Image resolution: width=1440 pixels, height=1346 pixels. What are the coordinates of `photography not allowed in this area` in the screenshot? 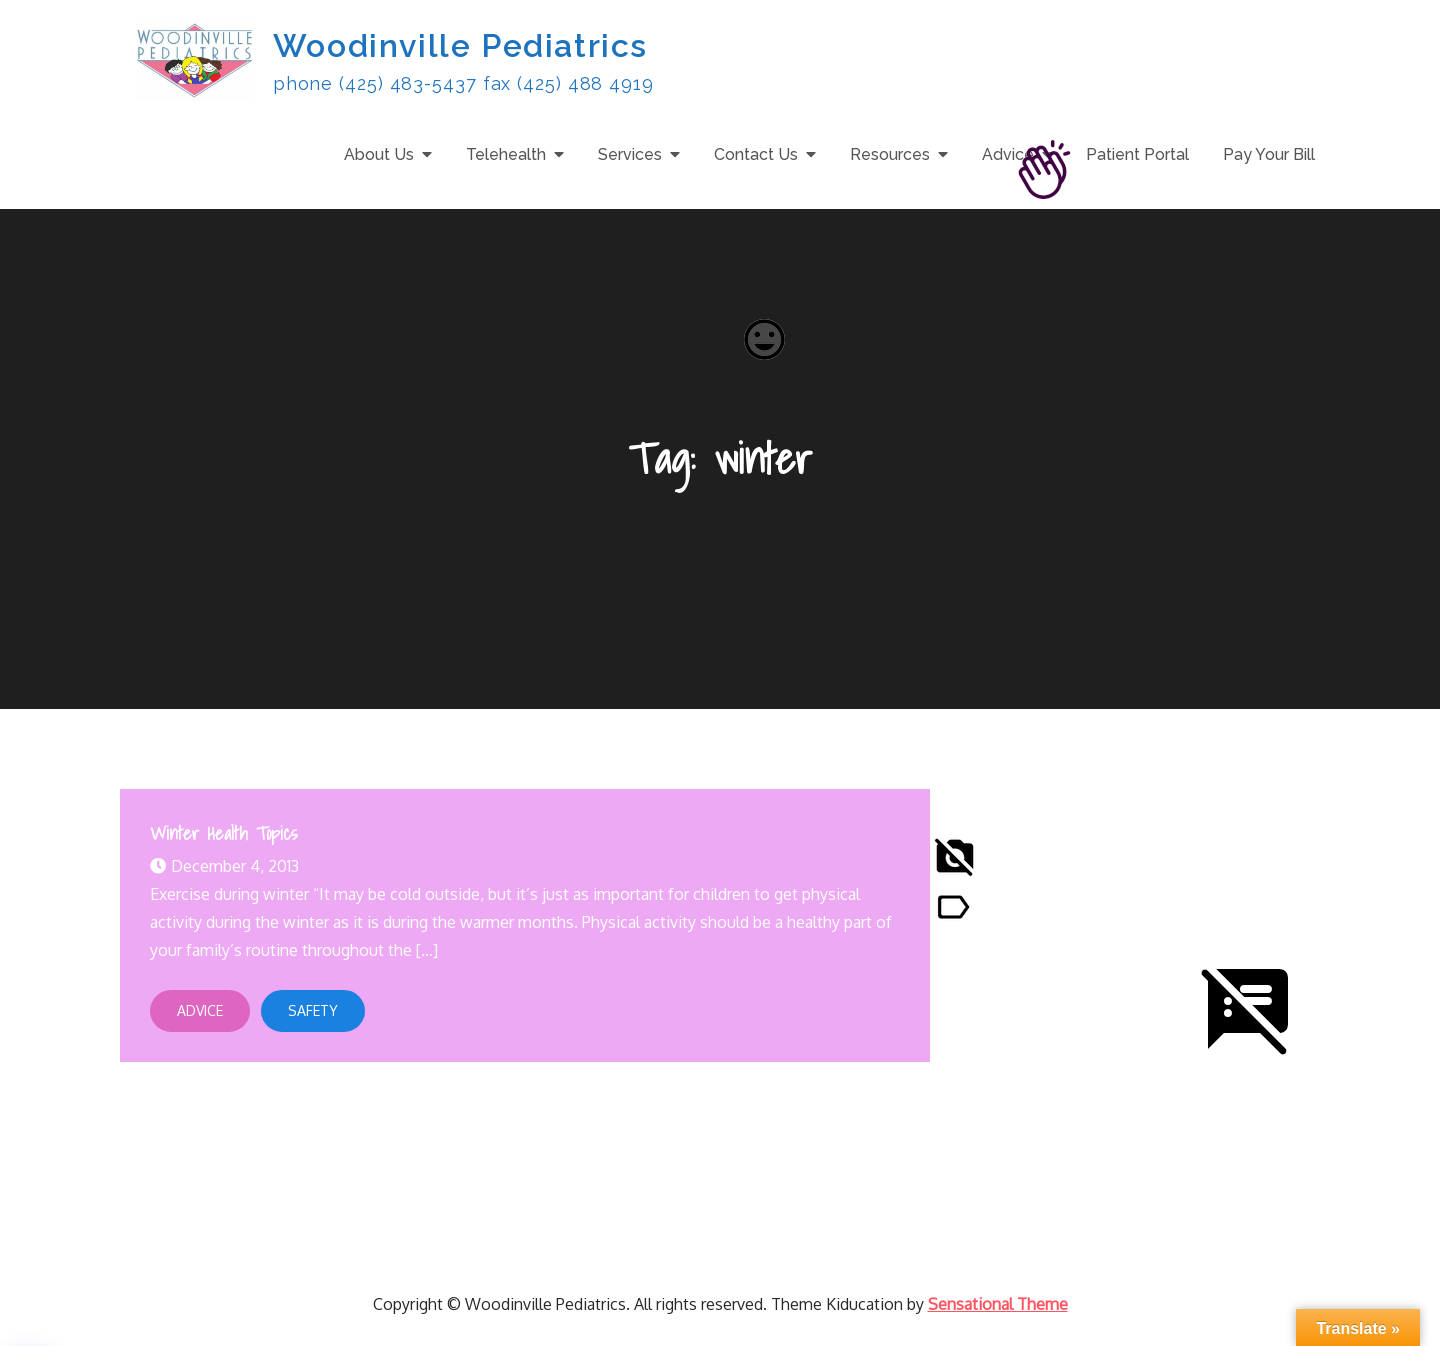 It's located at (955, 856).